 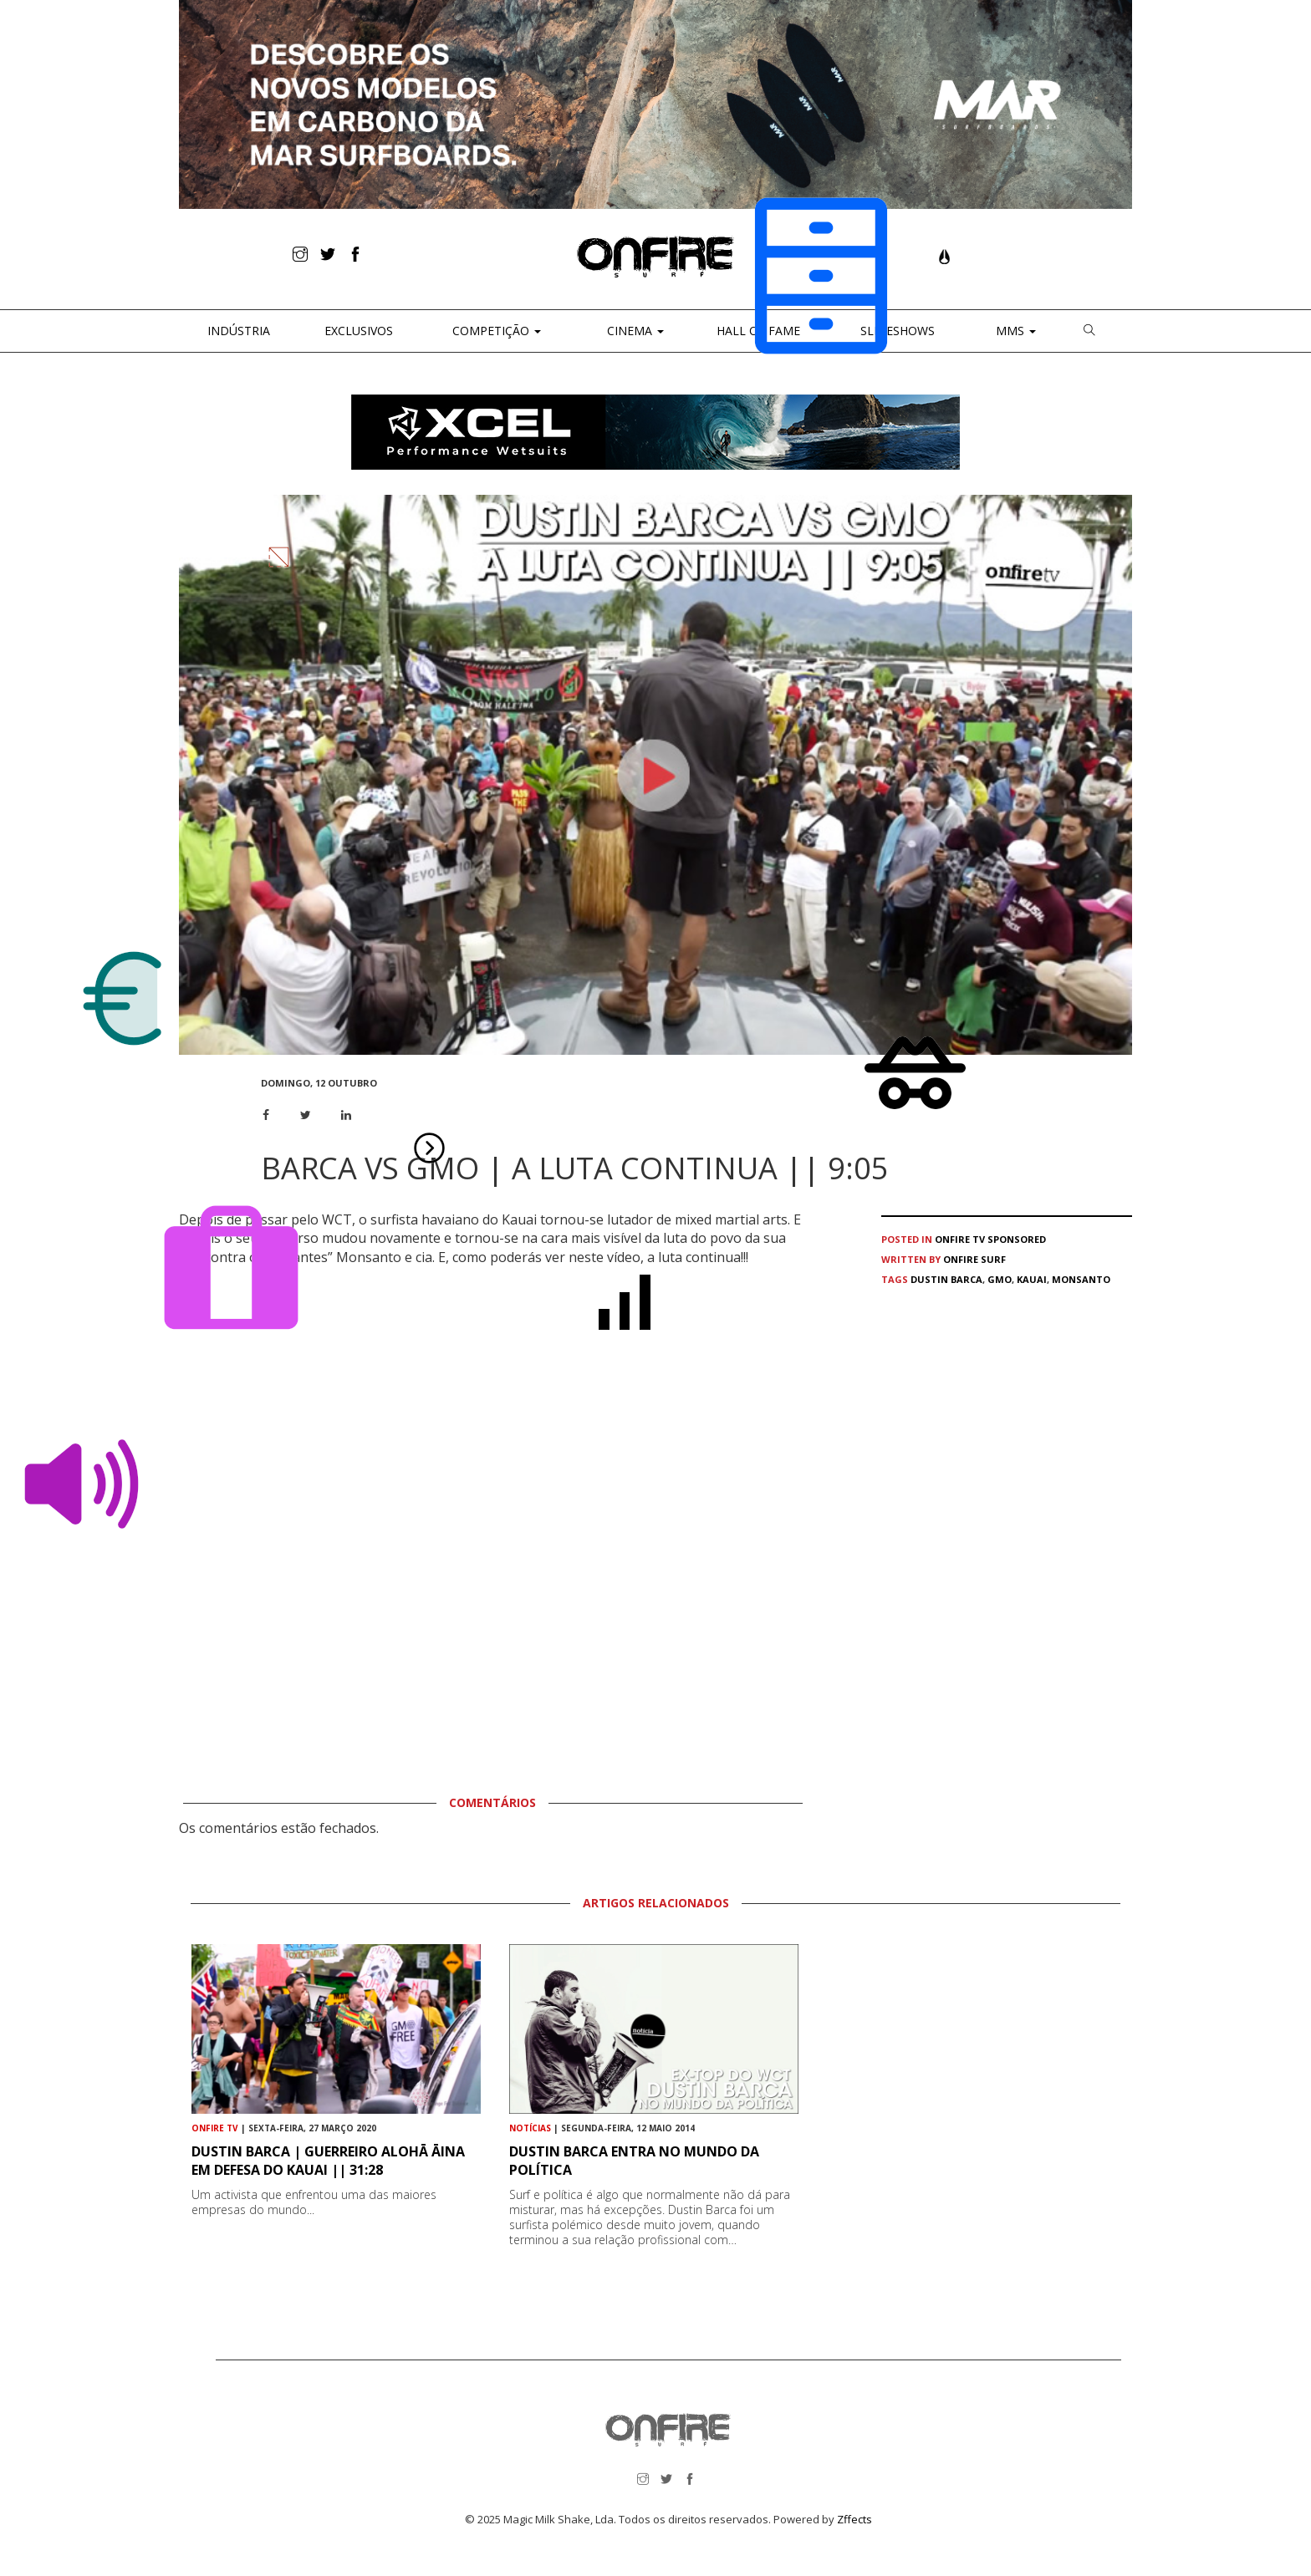 What do you see at coordinates (81, 1484) in the screenshot?
I see `volume is set to high` at bounding box center [81, 1484].